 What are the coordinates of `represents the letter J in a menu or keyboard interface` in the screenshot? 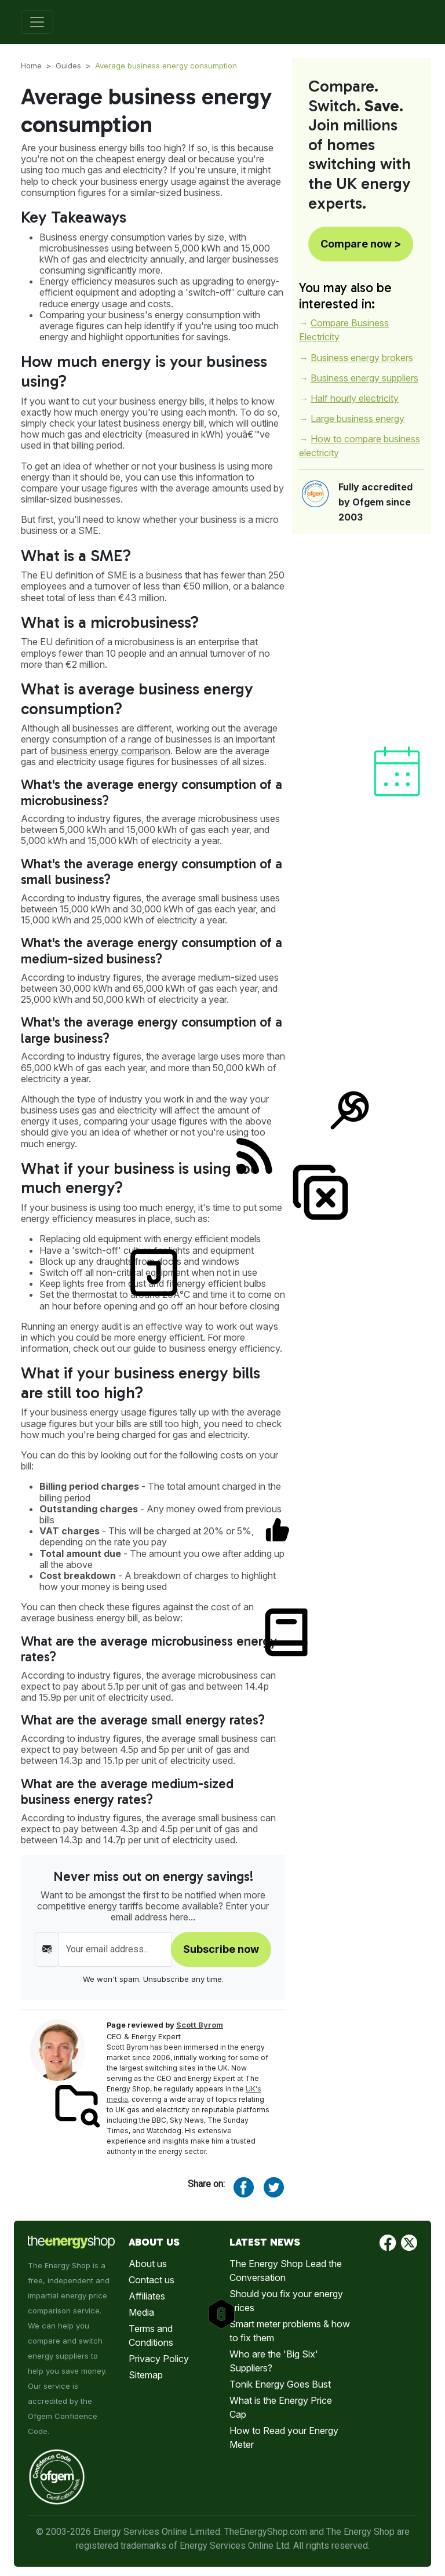 It's located at (154, 1272).